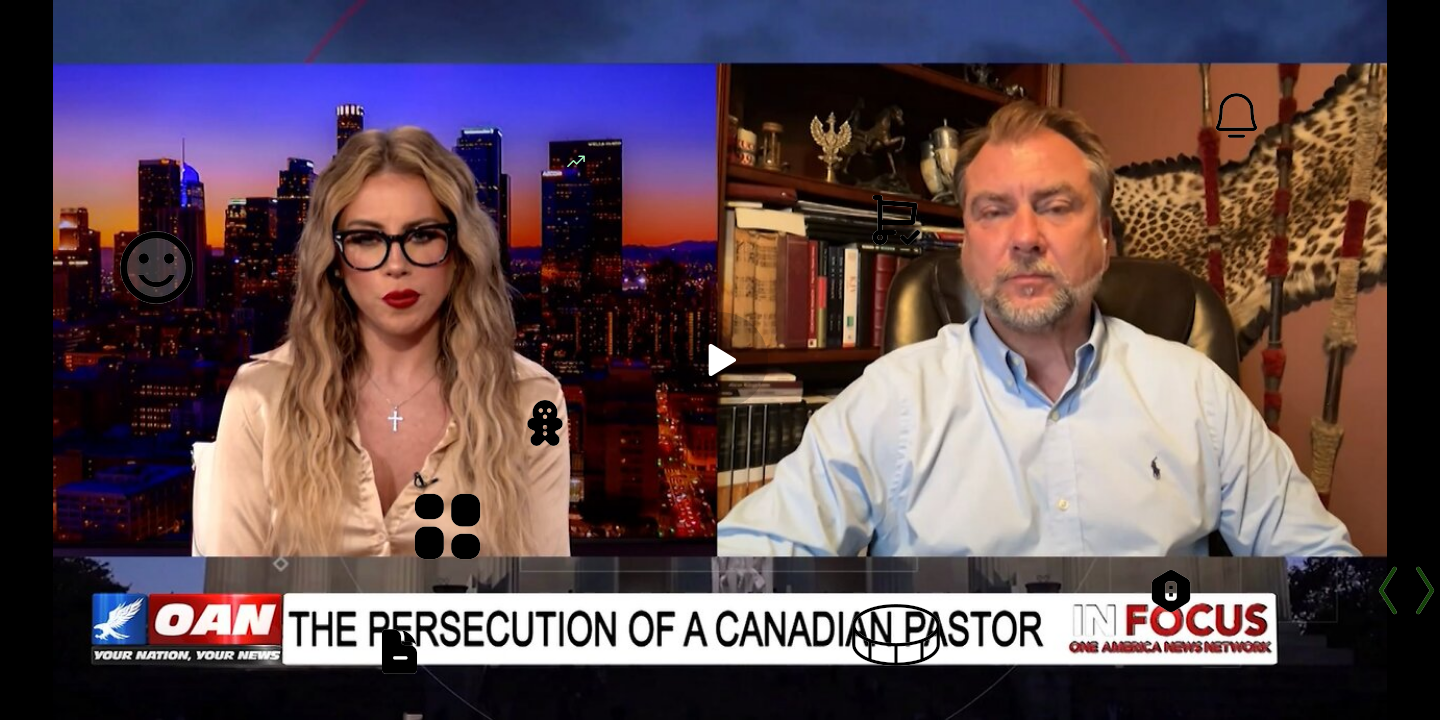 This screenshot has width=1440, height=720. What do you see at coordinates (576, 162) in the screenshot?
I see `view trending or popular content` at bounding box center [576, 162].